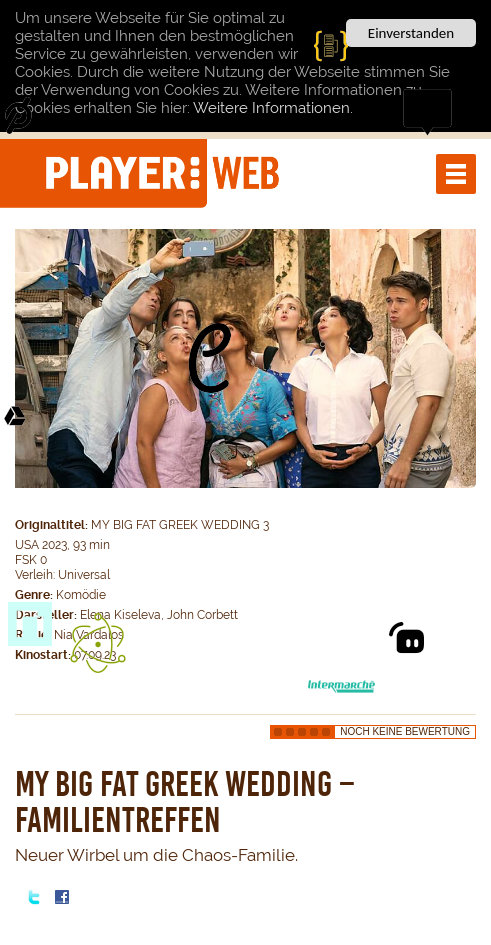 This screenshot has height=945, width=491. Describe the element at coordinates (30, 624) in the screenshot. I see `visit NameMC website` at that location.